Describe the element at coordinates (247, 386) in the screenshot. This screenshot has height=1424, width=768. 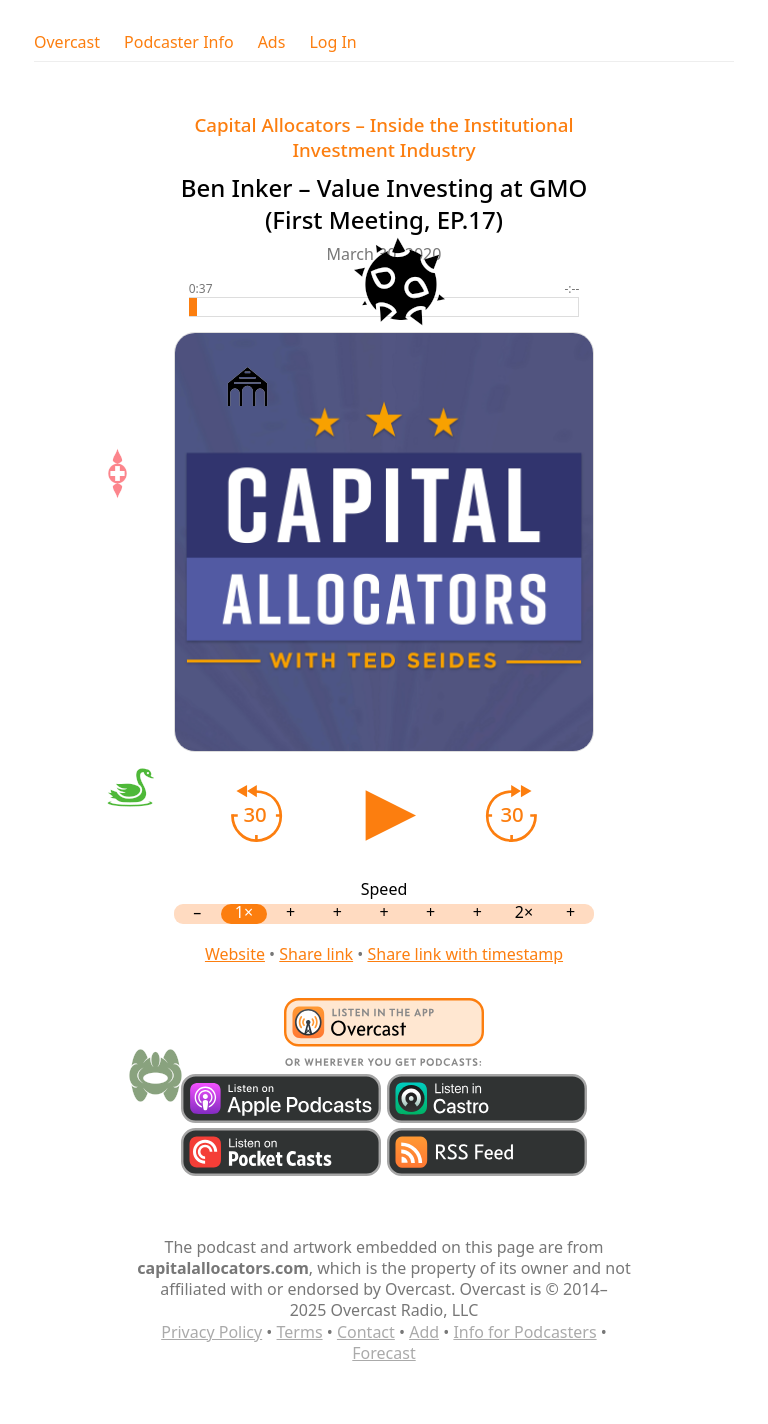
I see `access the marketplace or bazaar` at that location.